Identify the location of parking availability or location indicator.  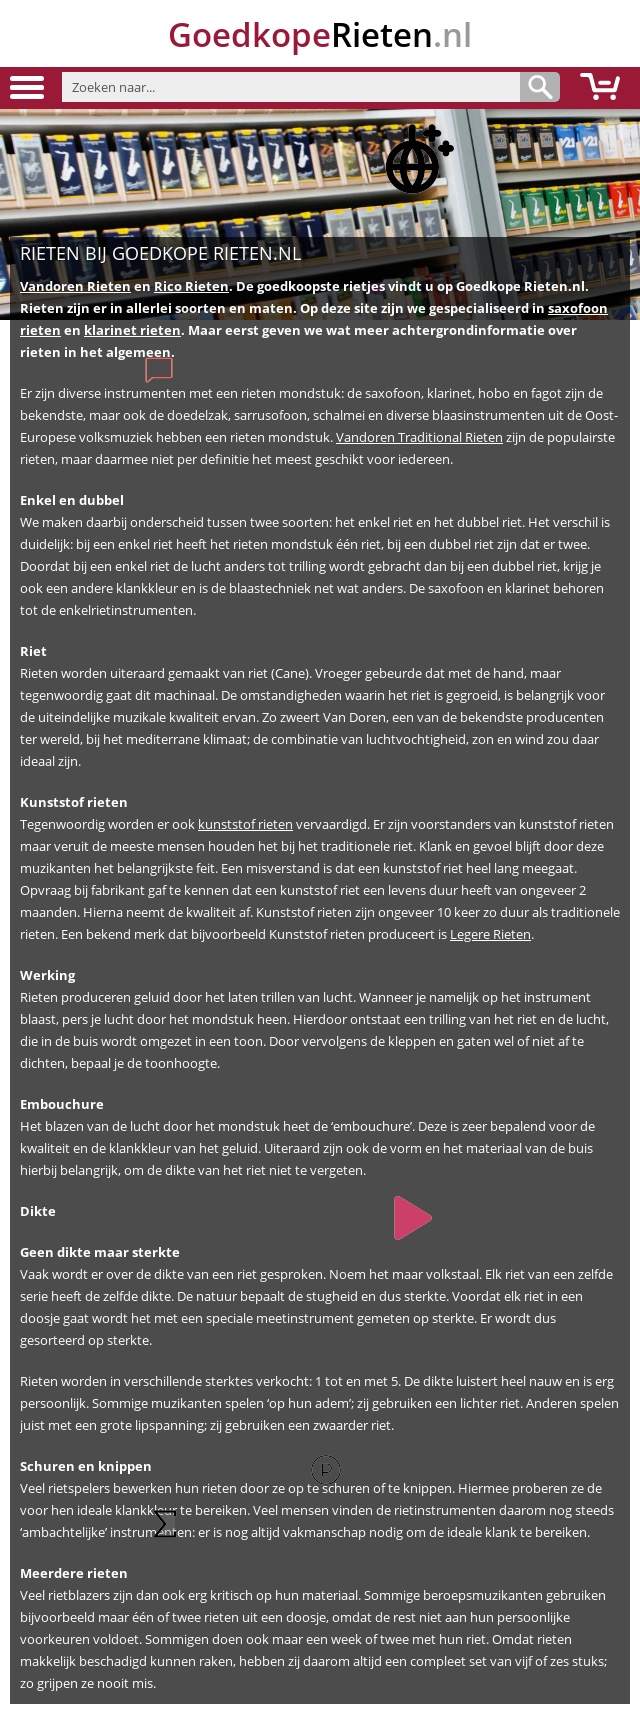
(326, 1470).